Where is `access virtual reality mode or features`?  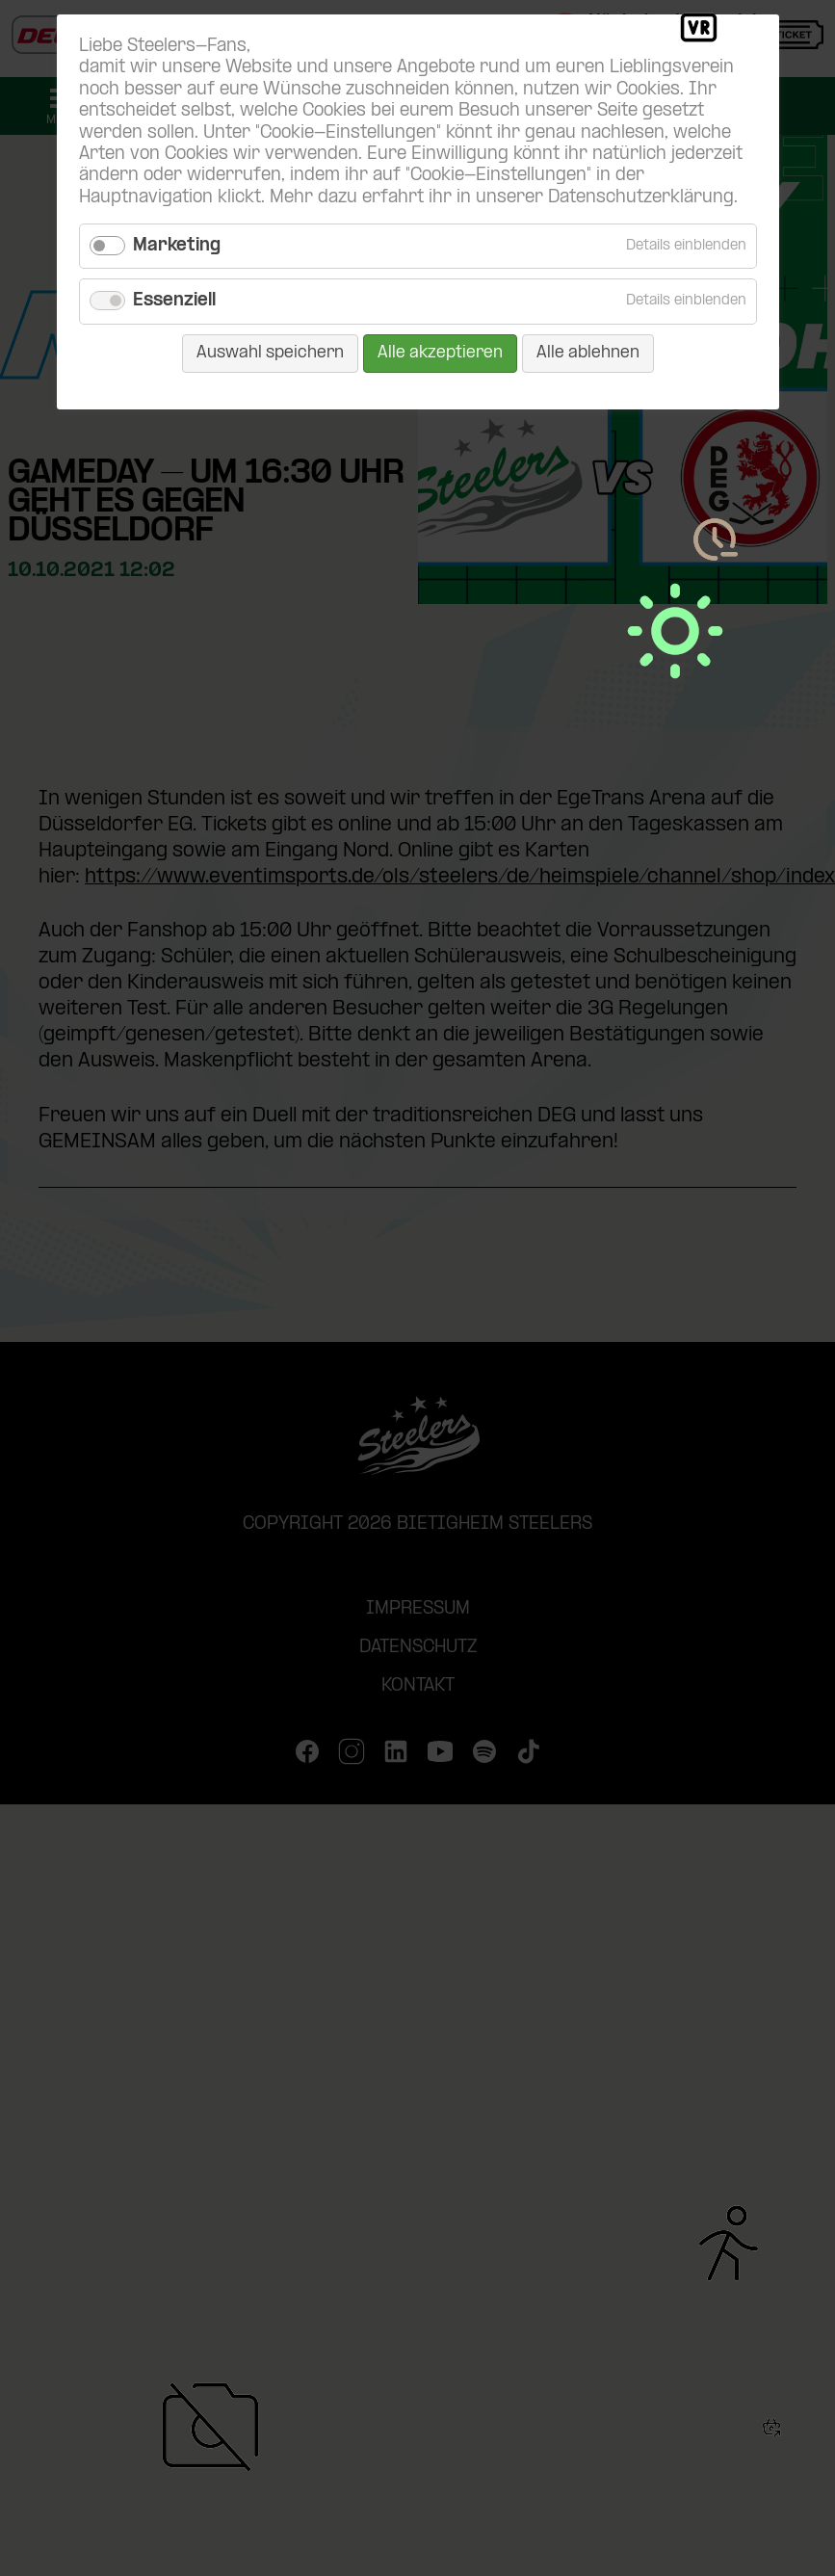
access virtual reality mode or features is located at coordinates (698, 27).